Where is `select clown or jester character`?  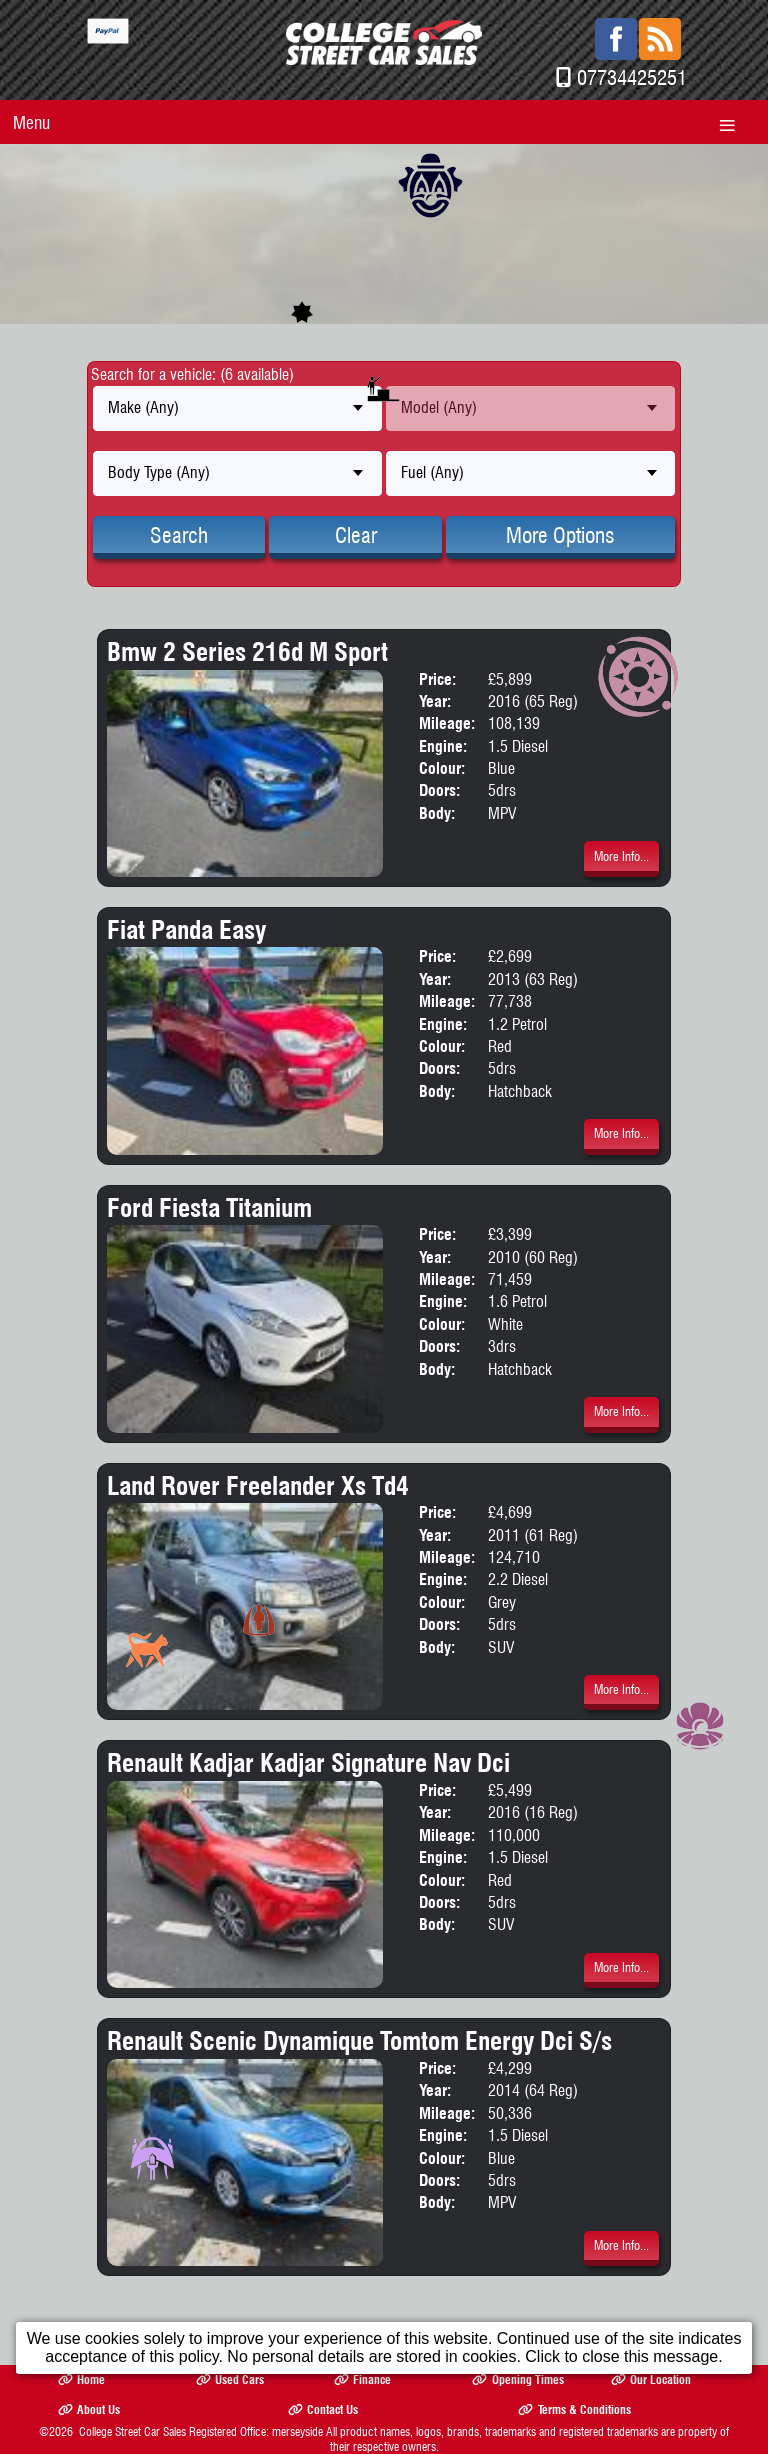 select clown or jester character is located at coordinates (430, 185).